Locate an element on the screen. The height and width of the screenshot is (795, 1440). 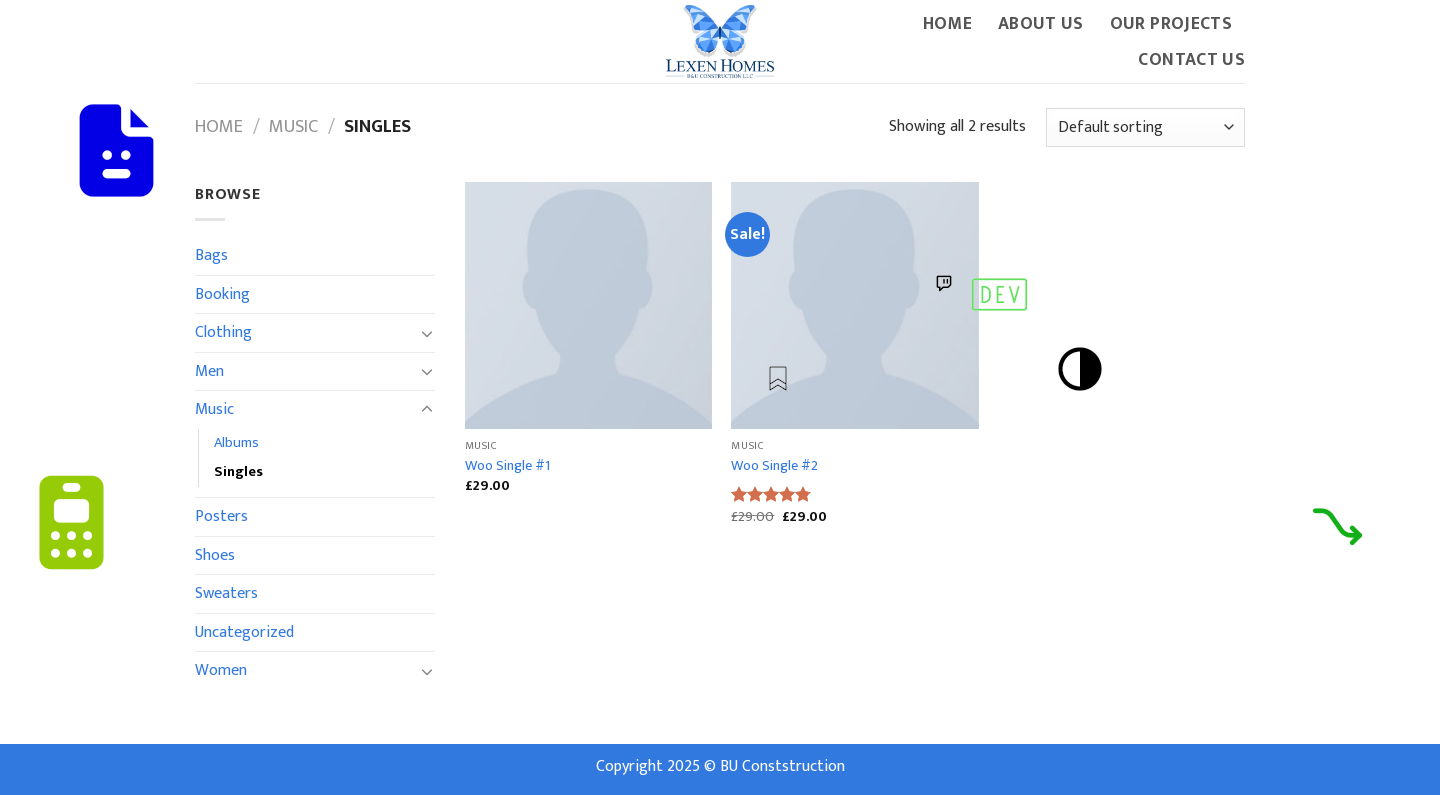
file with neutral or pending status is located at coordinates (116, 150).